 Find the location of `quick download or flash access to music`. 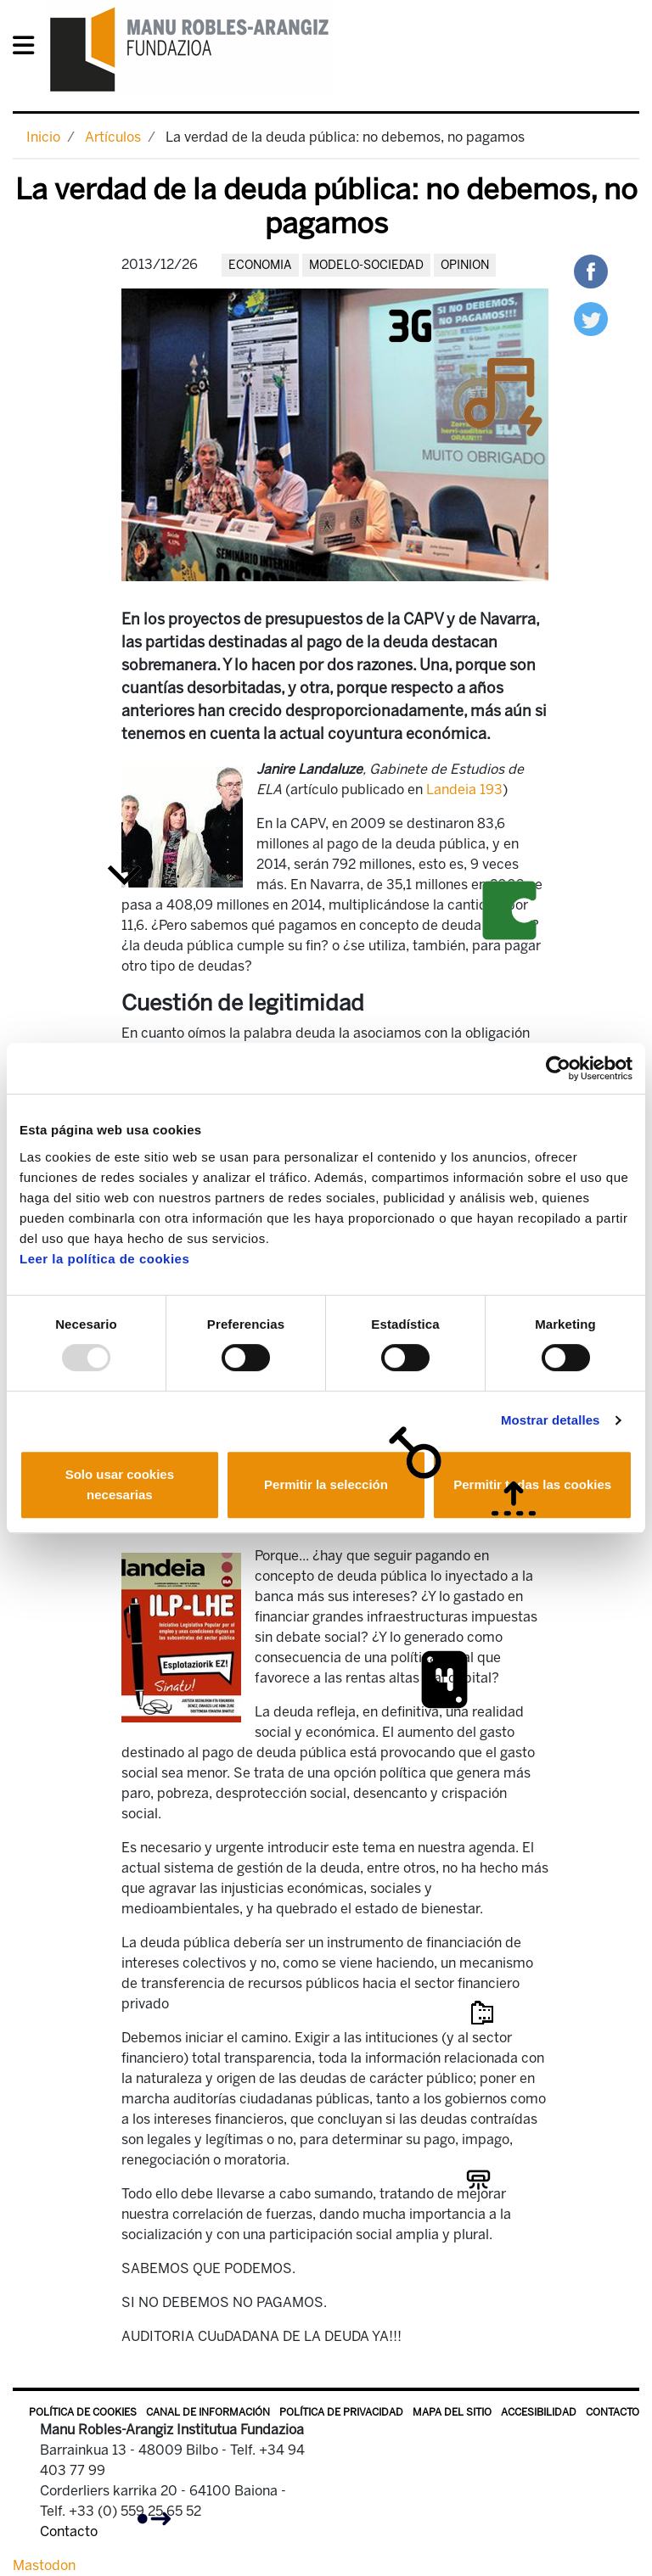

quick download or flash access to music is located at coordinates (503, 393).